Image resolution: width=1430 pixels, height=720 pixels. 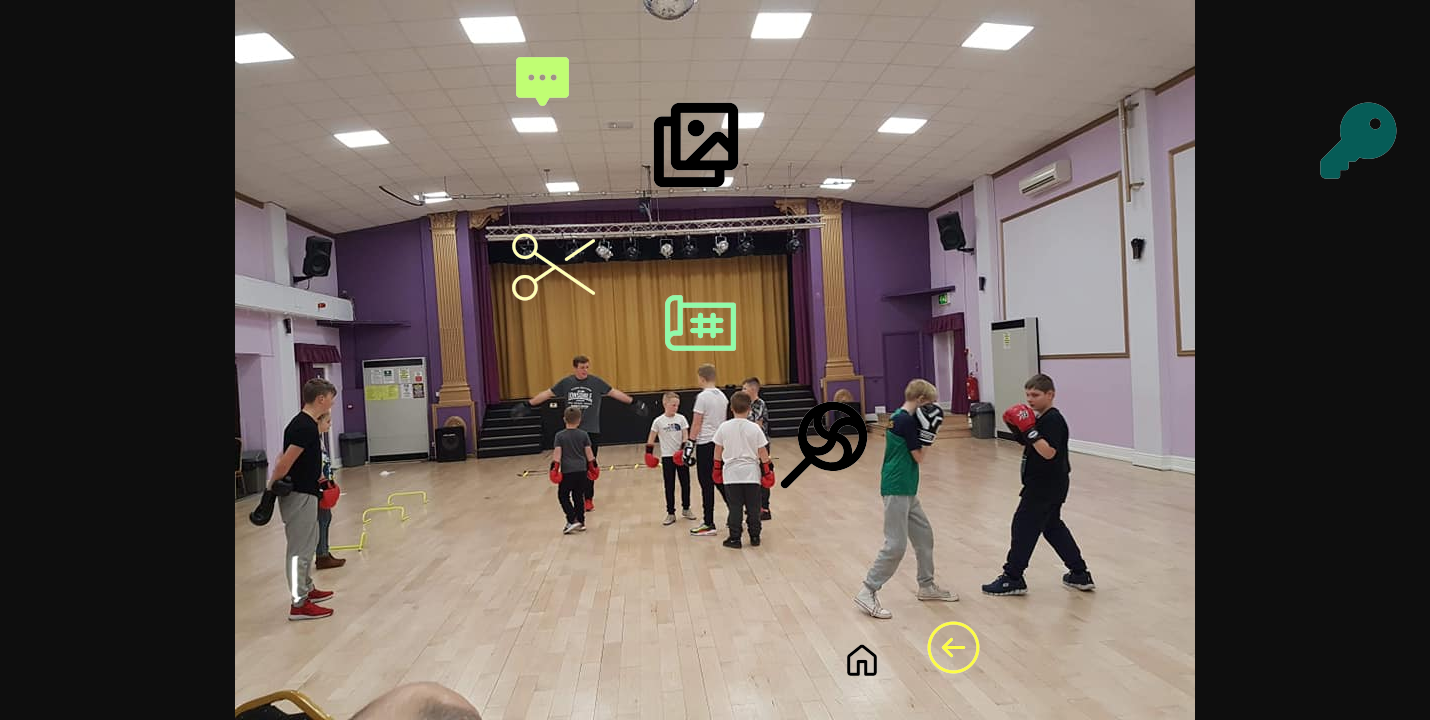 I want to click on access candy or sweets category, so click(x=824, y=445).